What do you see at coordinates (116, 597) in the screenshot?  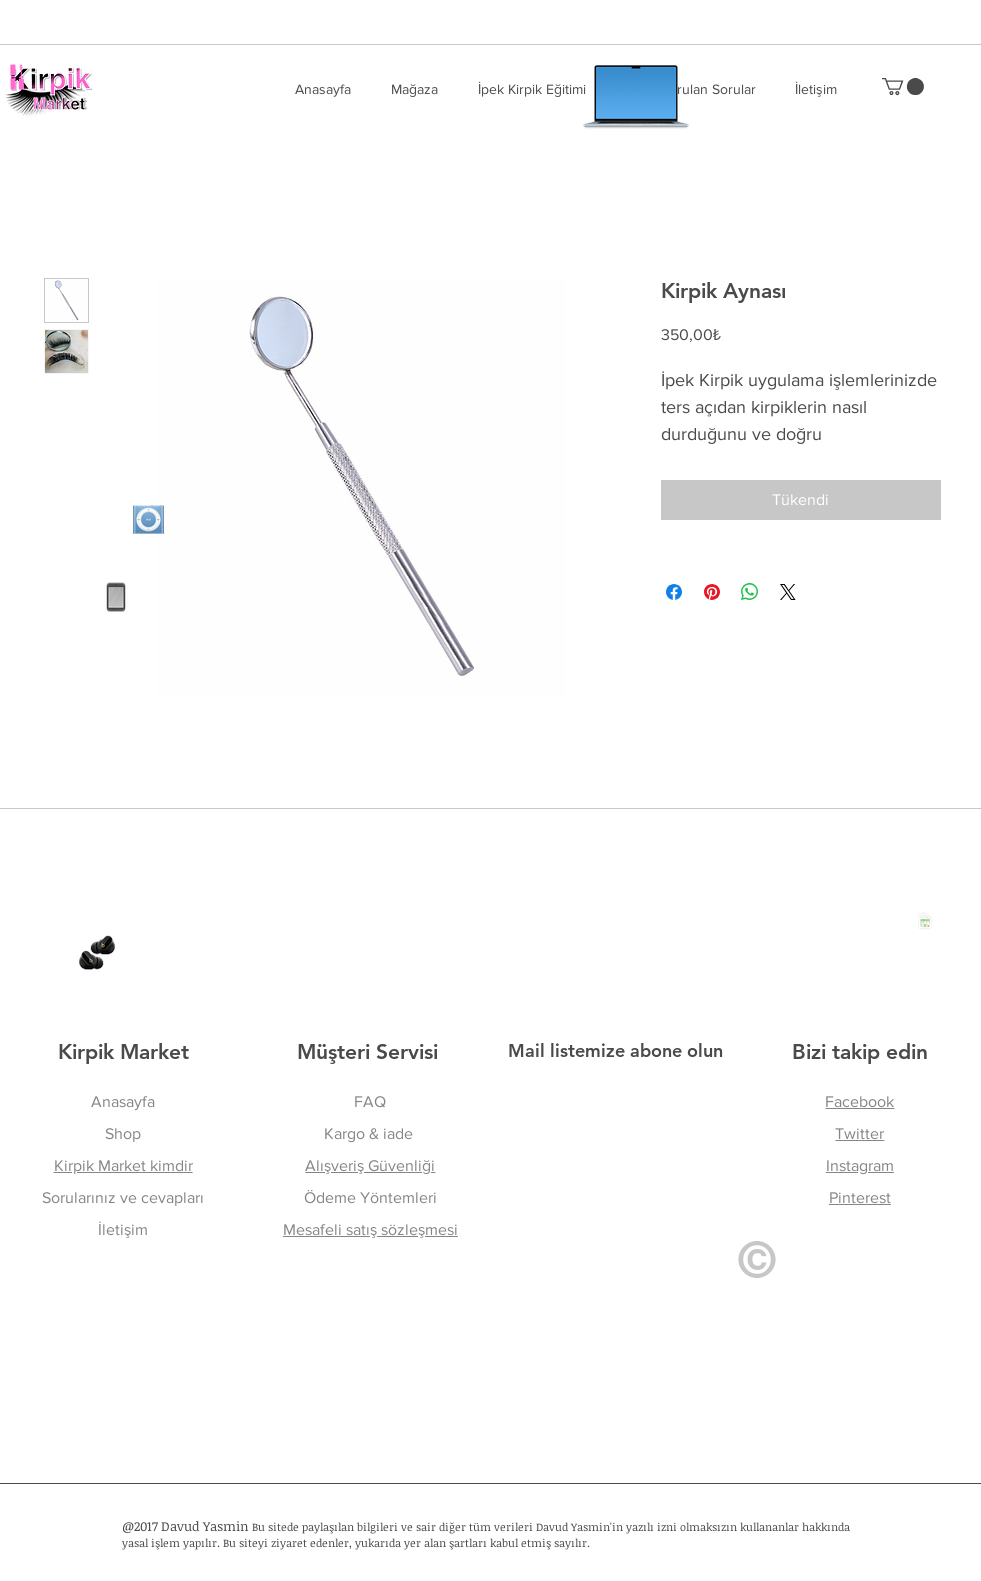 I see `indicates a mobile device or smartphone` at bounding box center [116, 597].